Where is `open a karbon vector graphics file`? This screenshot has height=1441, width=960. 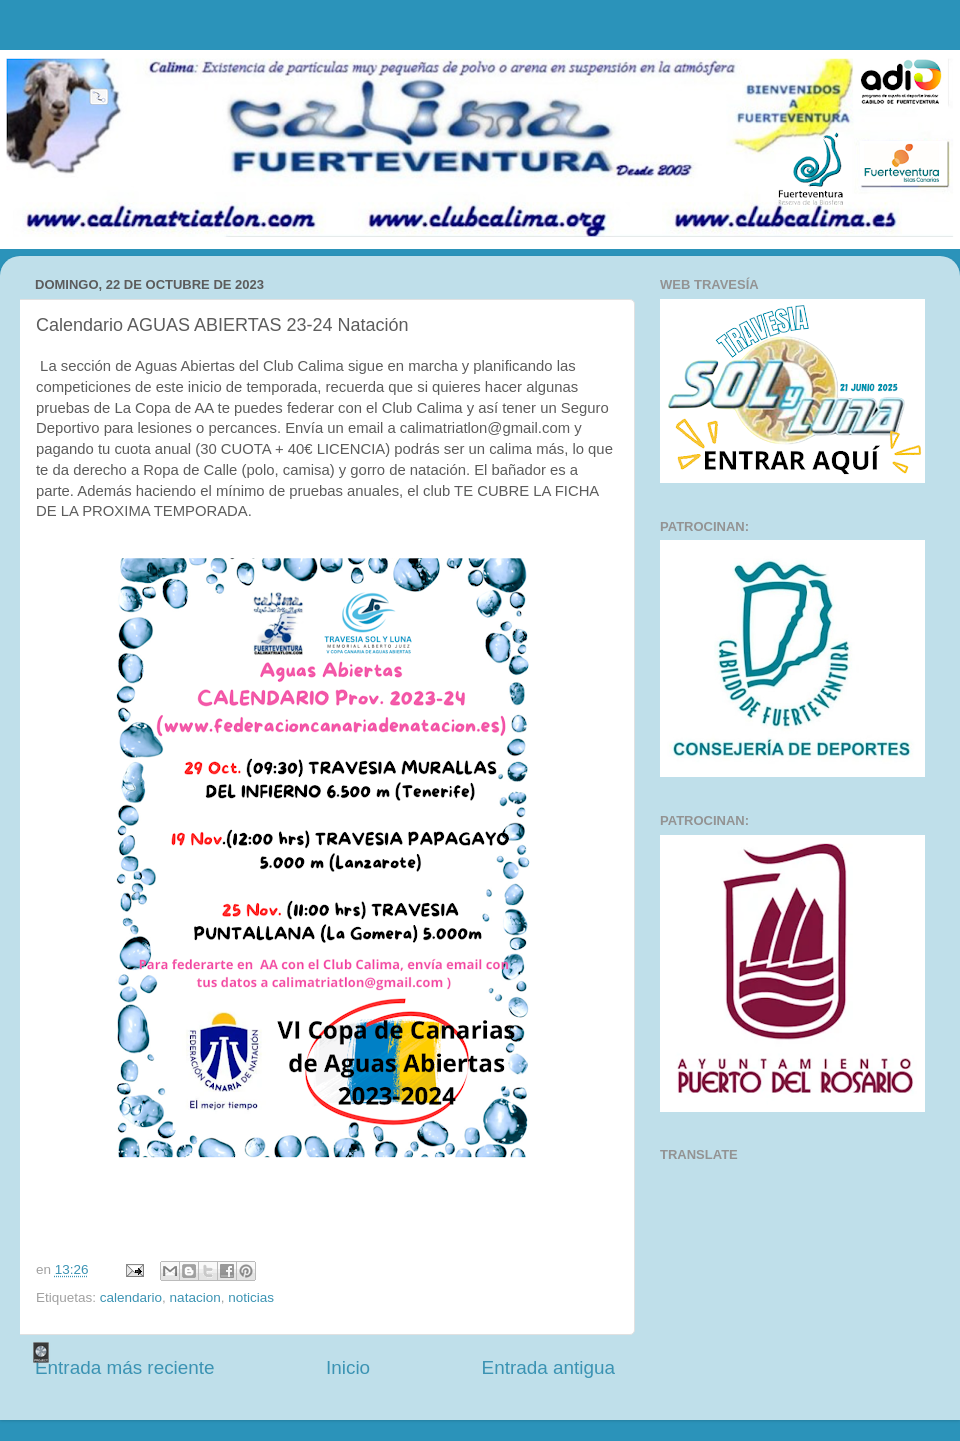
open a karbon vector graphics file is located at coordinates (99, 96).